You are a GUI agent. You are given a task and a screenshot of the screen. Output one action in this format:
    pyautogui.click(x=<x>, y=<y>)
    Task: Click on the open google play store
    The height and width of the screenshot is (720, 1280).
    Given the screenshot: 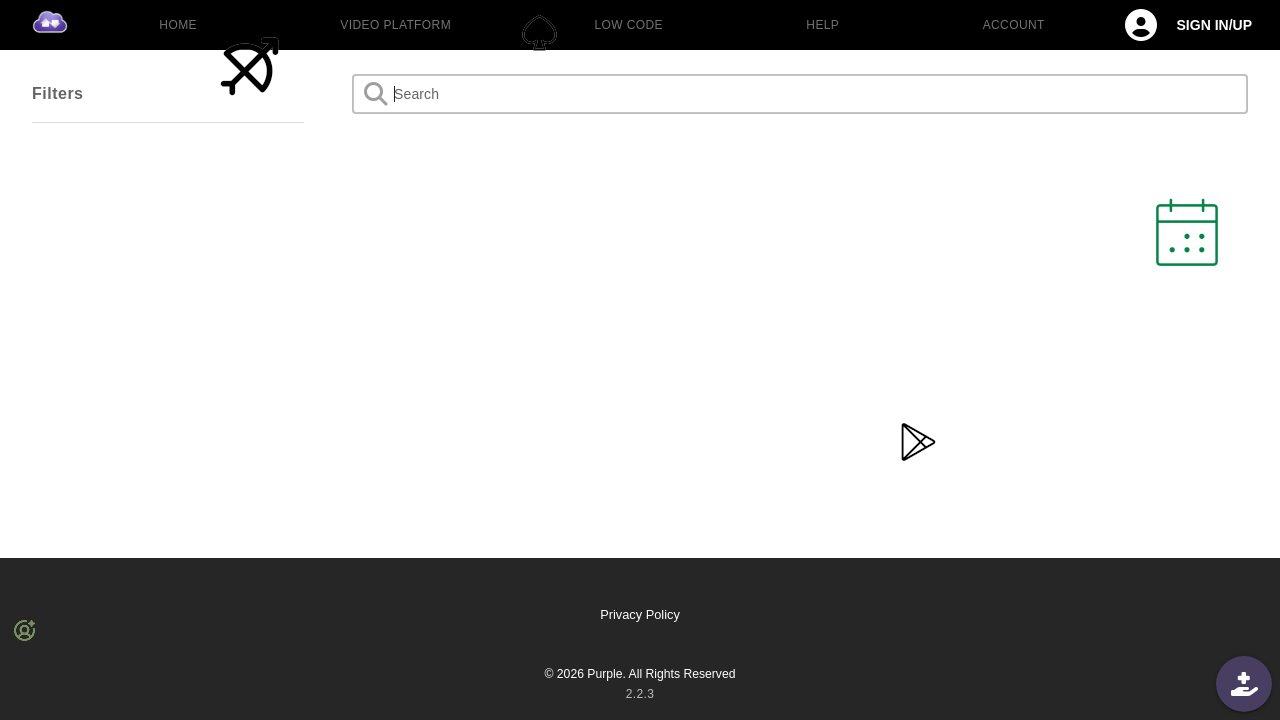 What is the action you would take?
    pyautogui.click(x=915, y=442)
    